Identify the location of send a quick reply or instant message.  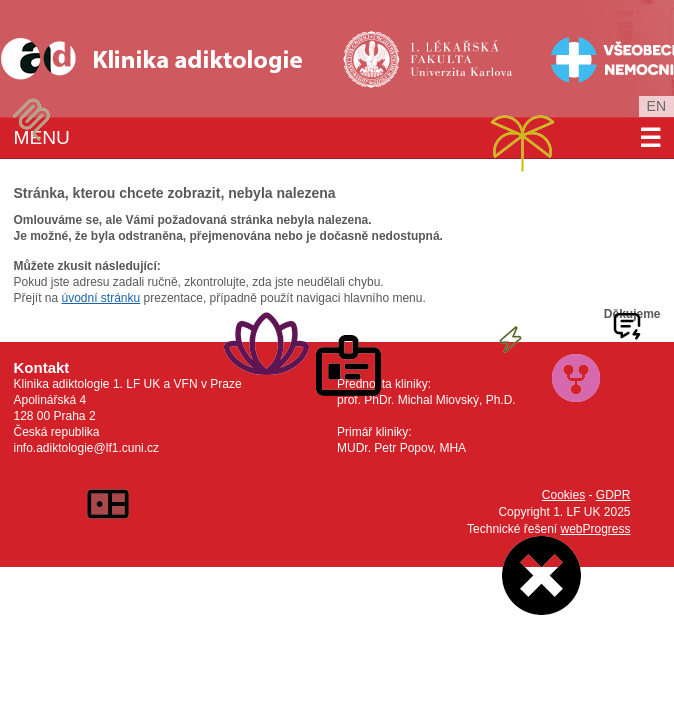
(627, 325).